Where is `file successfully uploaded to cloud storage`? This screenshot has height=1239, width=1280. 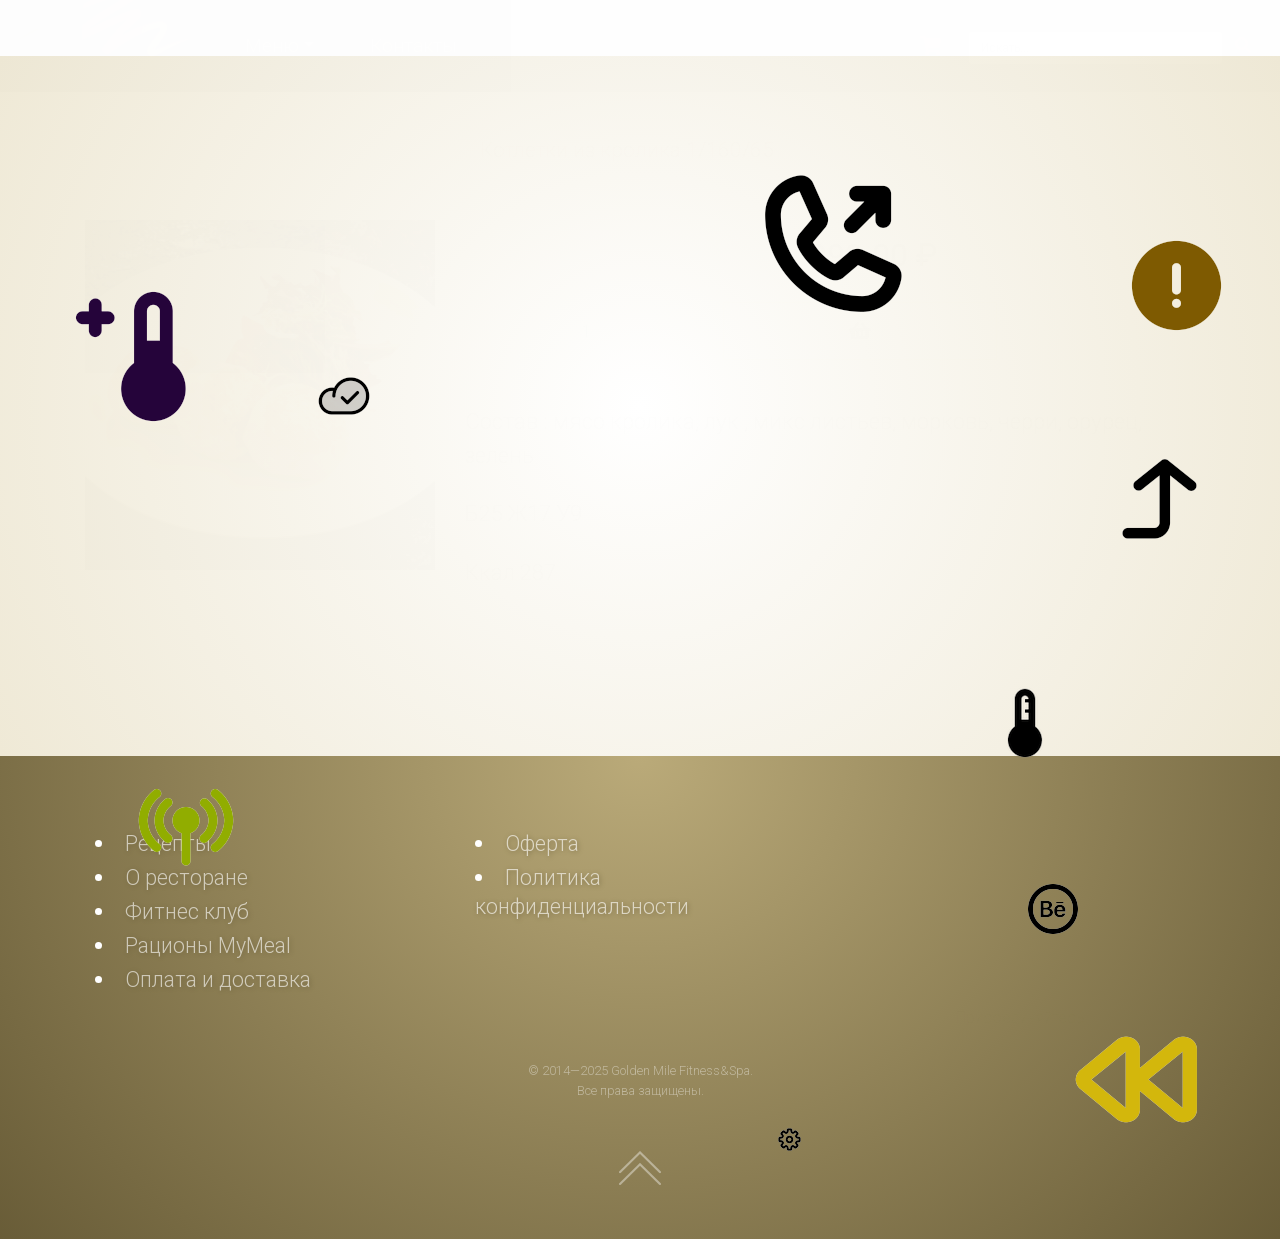
file successfully uploaded to cloud storage is located at coordinates (344, 396).